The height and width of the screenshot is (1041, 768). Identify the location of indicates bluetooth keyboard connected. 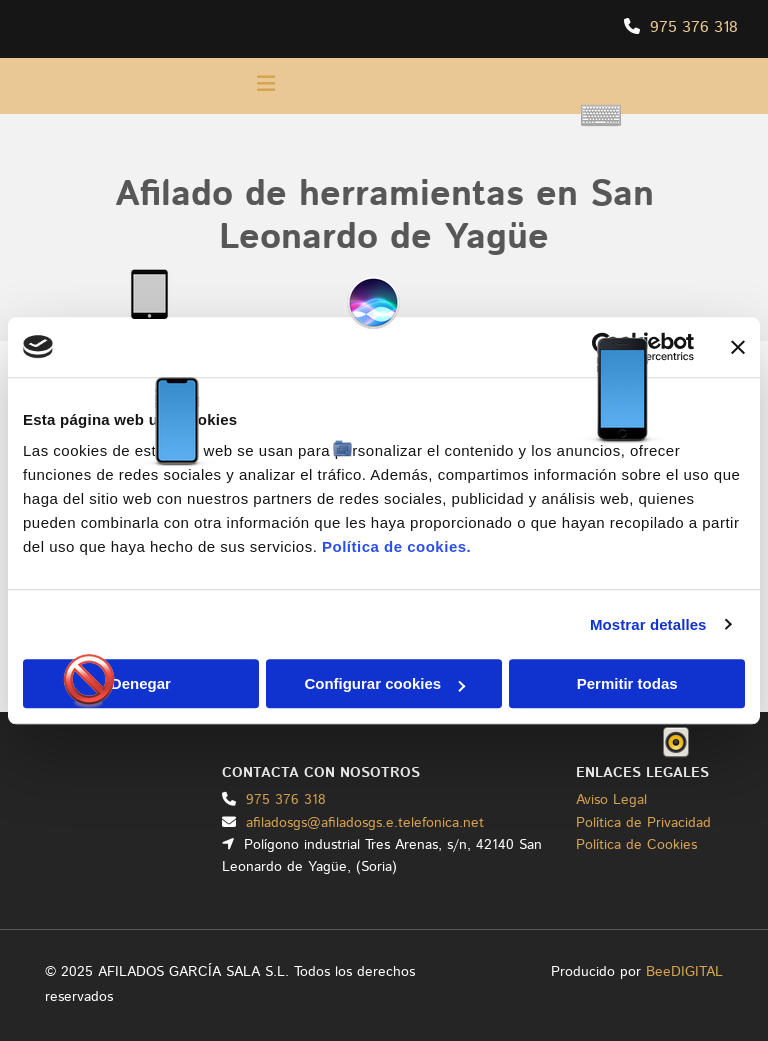
(601, 115).